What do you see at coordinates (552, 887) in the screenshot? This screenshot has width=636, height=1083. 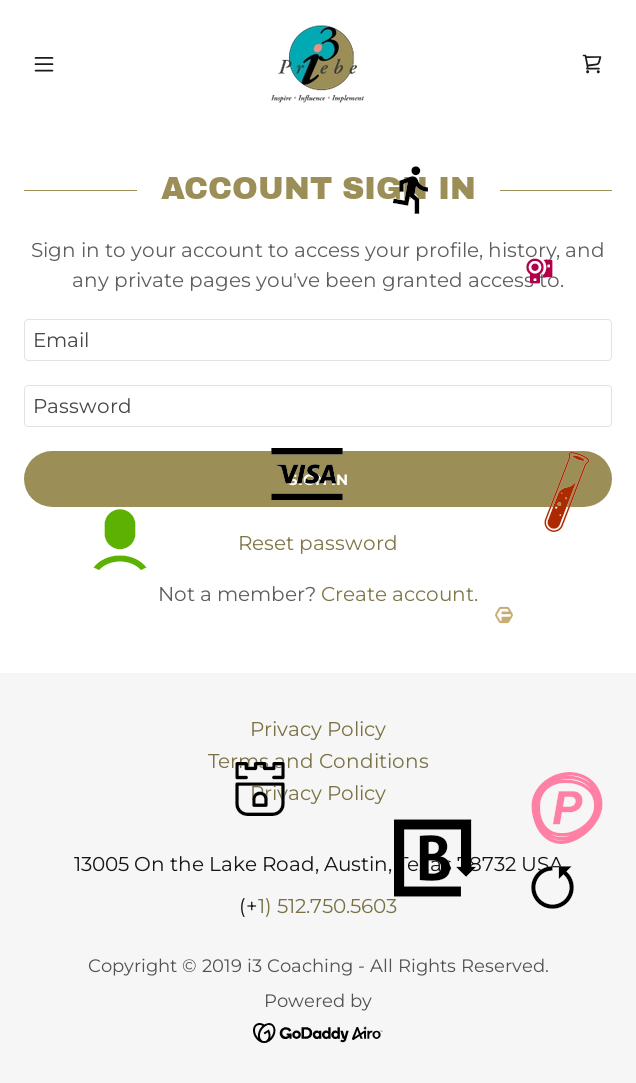 I see `reset to previous state` at bounding box center [552, 887].